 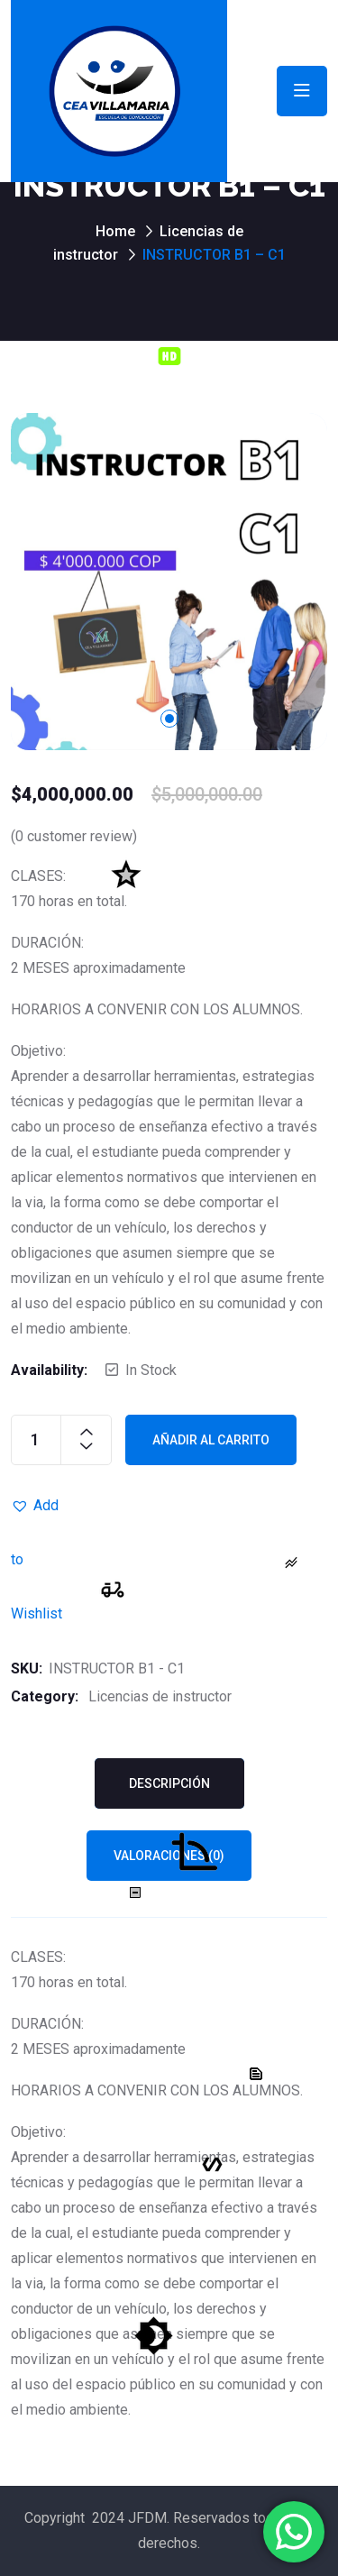 I want to click on select moped or scooter delivery option, so click(x=113, y=1590).